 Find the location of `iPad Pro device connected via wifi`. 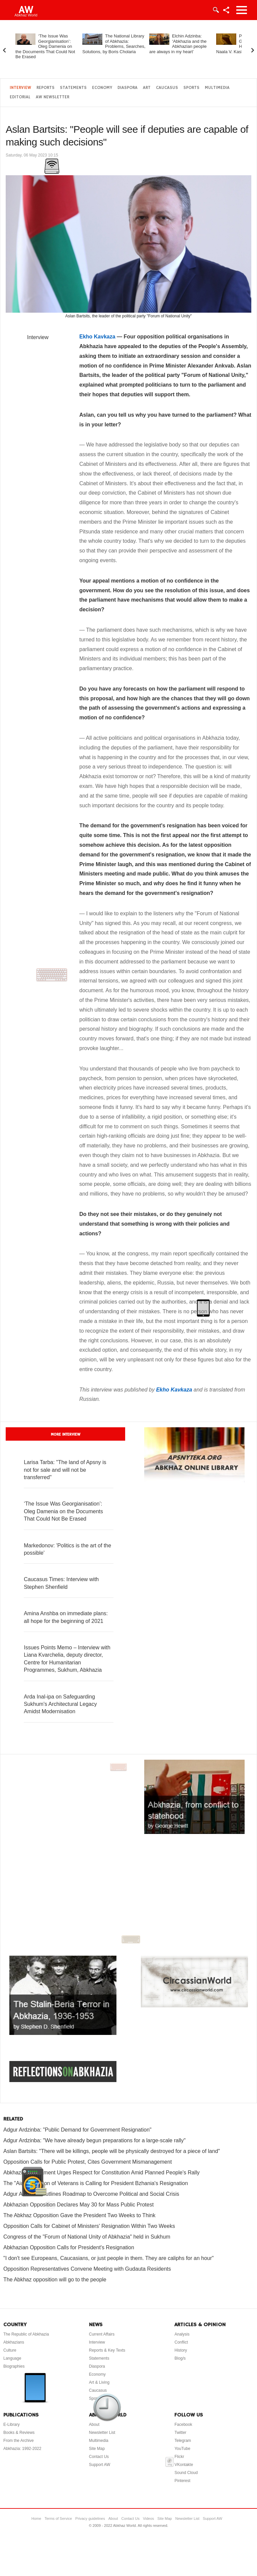

iPad Pro device connected via wifi is located at coordinates (35, 2388).